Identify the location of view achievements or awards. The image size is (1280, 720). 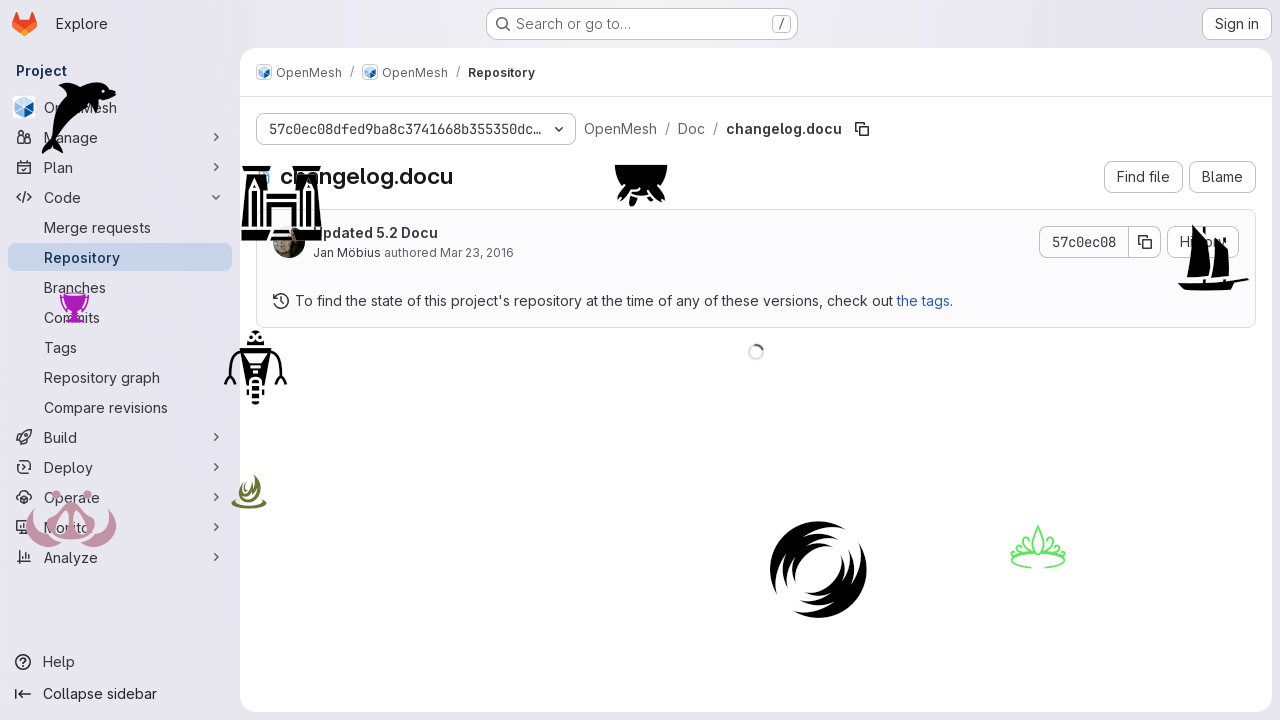
(74, 307).